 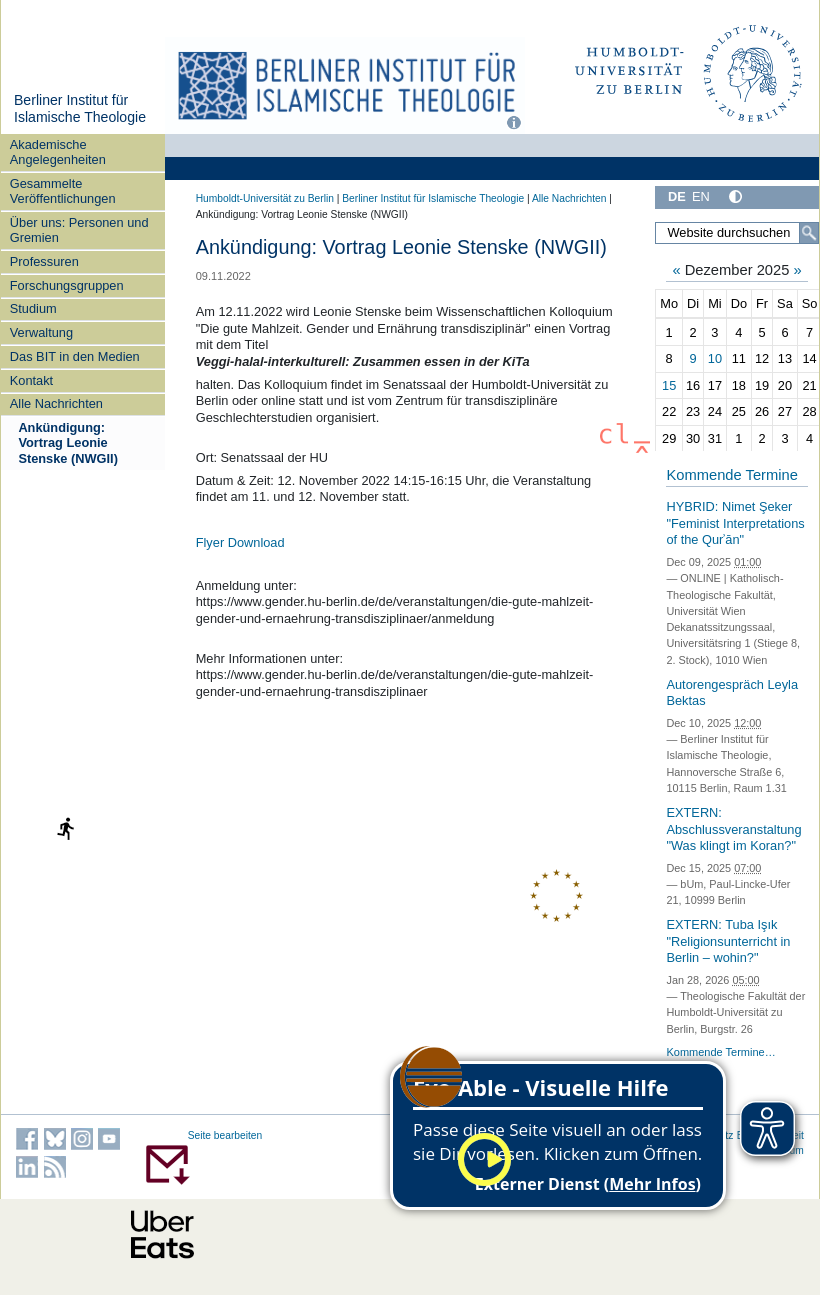 I want to click on steinberg brand logo, so click(x=484, y=1159).